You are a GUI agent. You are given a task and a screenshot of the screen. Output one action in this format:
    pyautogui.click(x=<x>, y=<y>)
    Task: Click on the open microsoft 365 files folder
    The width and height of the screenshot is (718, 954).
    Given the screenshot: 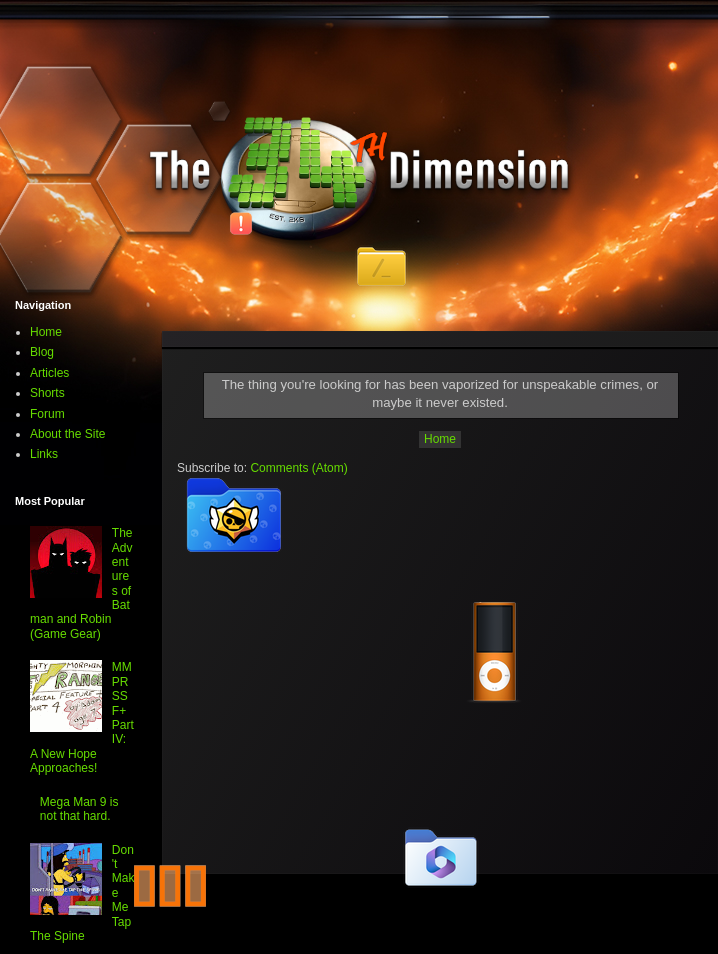 What is the action you would take?
    pyautogui.click(x=440, y=859)
    